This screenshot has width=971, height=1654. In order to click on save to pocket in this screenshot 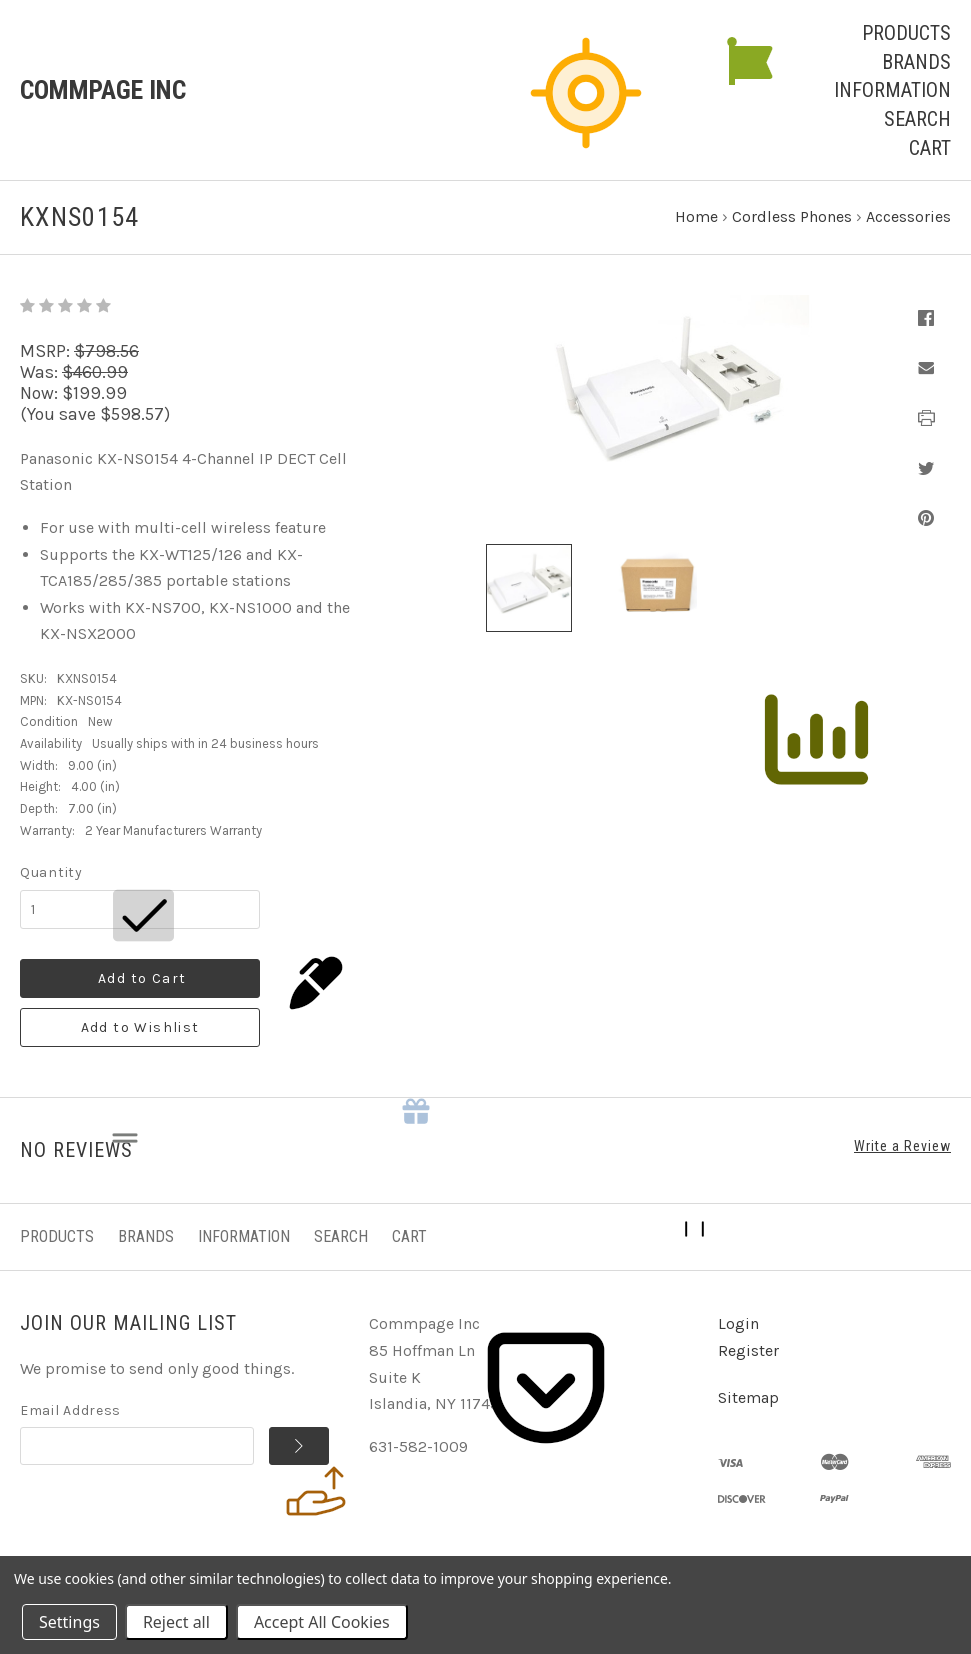, I will do `click(546, 1385)`.